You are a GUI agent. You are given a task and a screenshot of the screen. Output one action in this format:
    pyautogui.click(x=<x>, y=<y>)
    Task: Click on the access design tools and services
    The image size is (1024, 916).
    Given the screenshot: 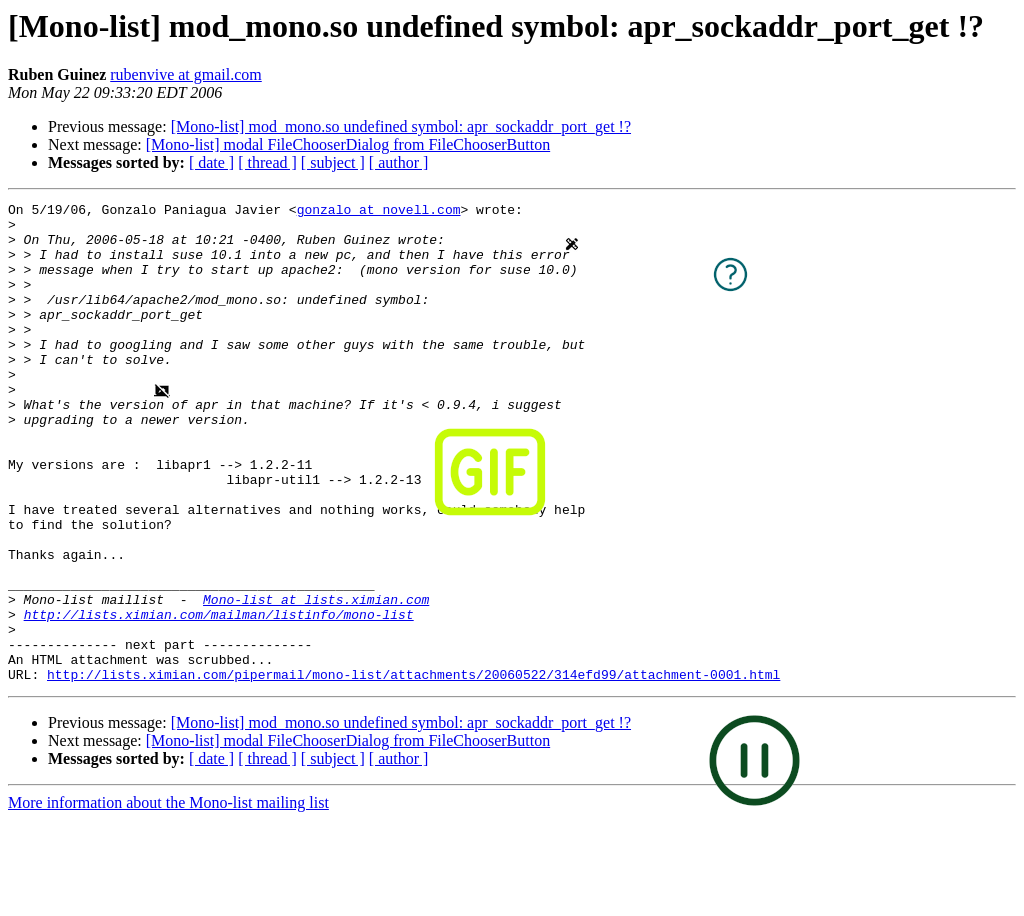 What is the action you would take?
    pyautogui.click(x=572, y=244)
    